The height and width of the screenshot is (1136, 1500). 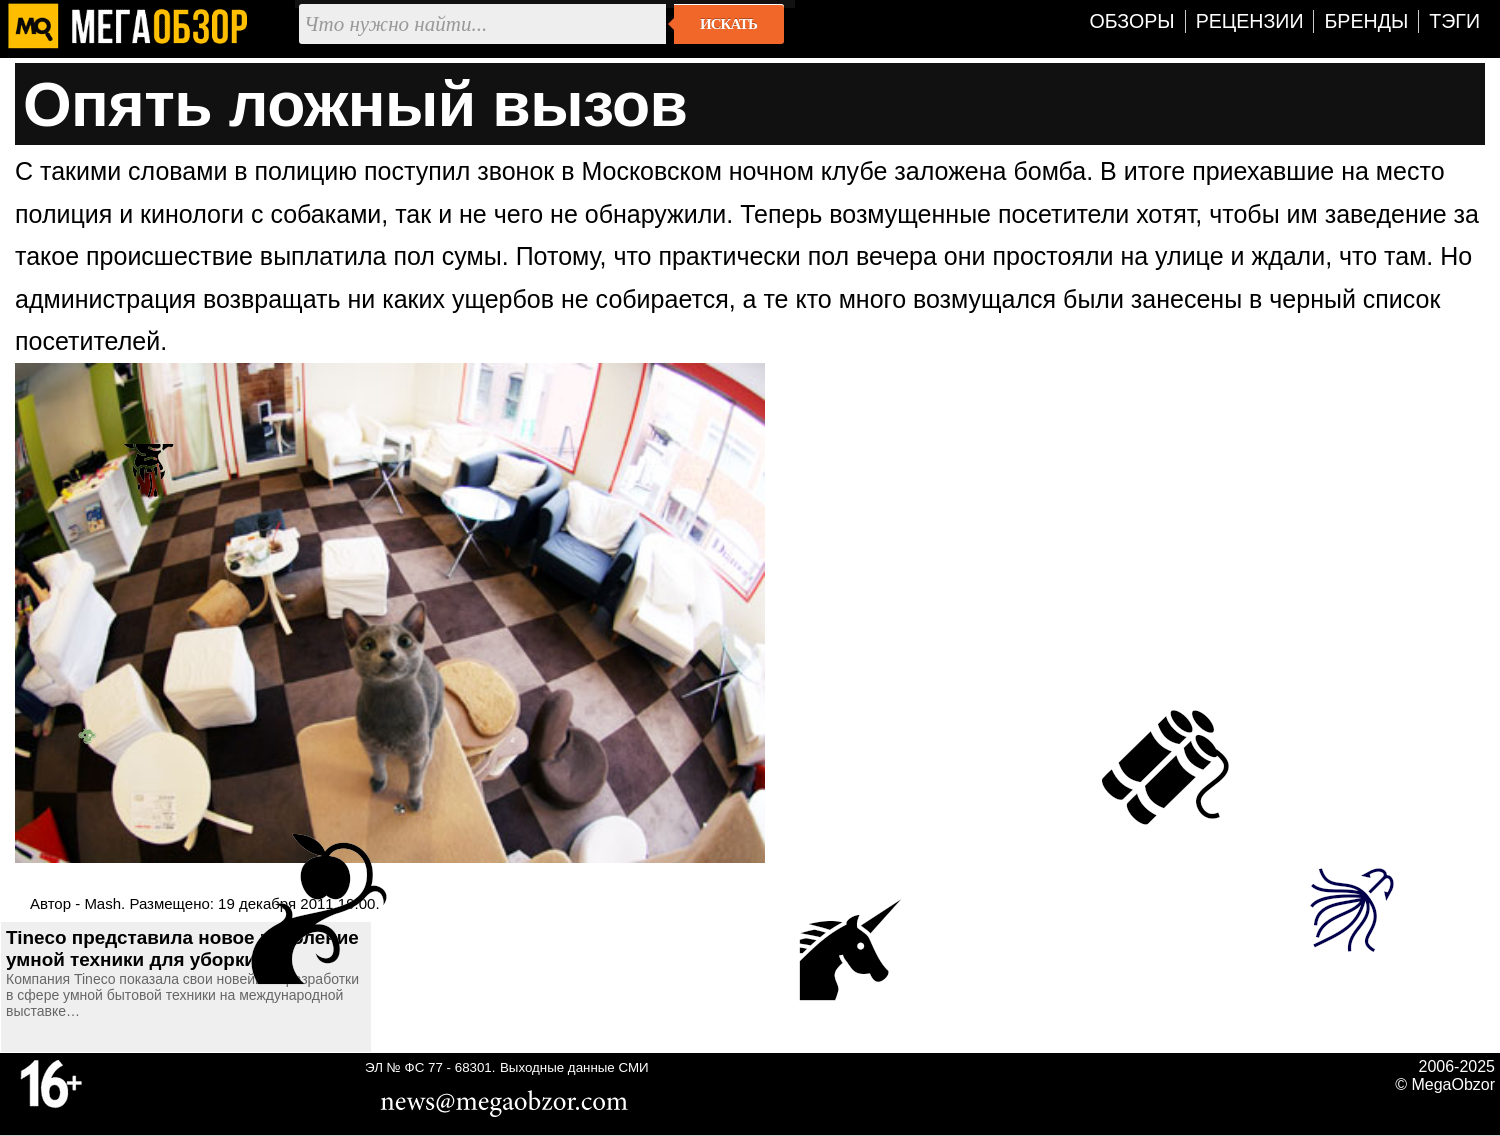 What do you see at coordinates (1352, 909) in the screenshot?
I see `fishing lure or jig equipment icon` at bounding box center [1352, 909].